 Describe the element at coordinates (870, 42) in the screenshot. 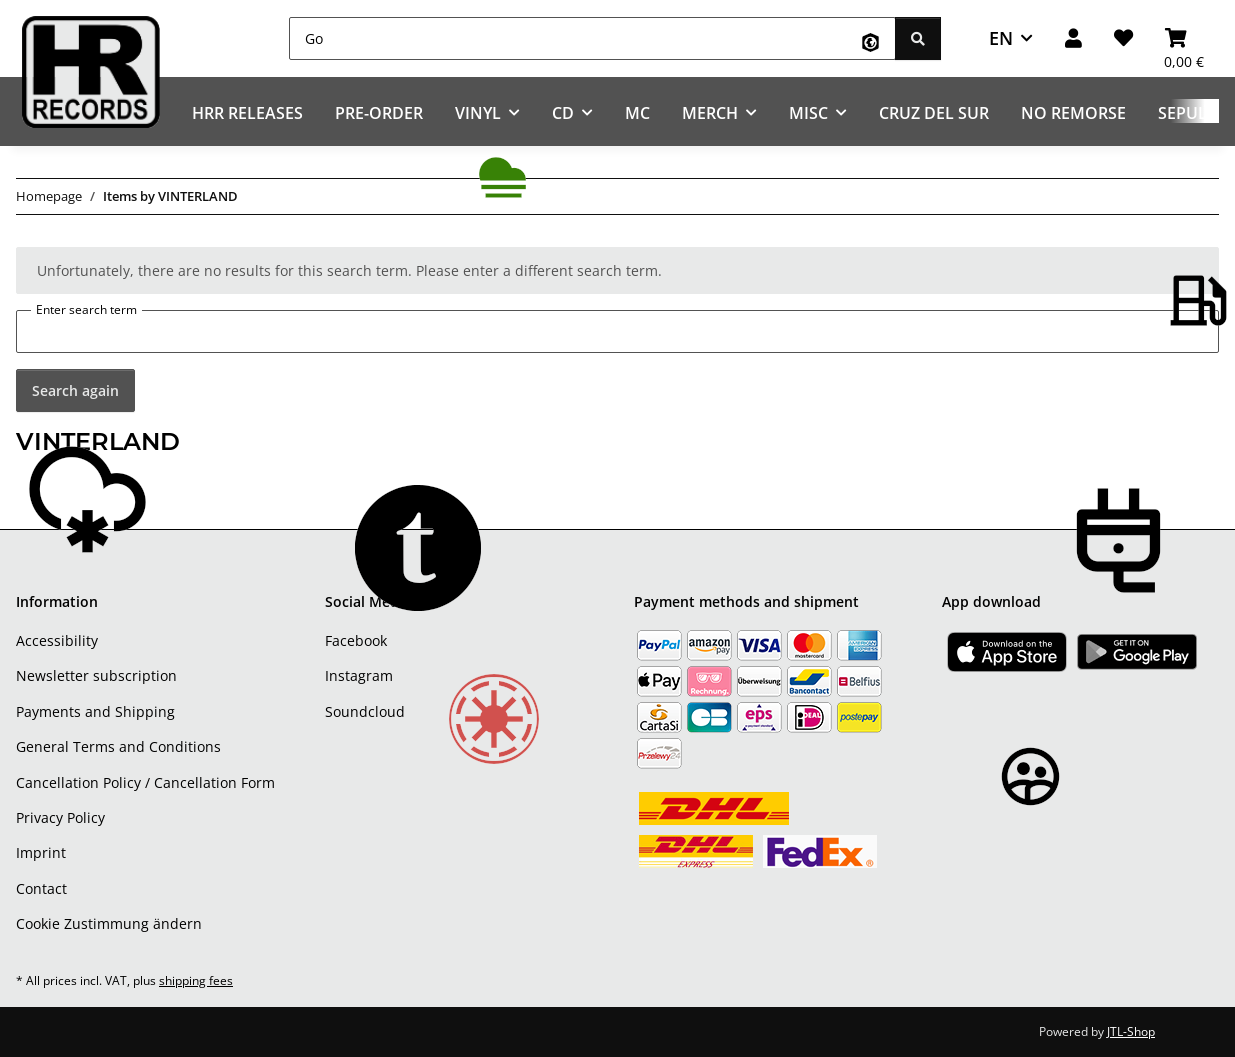

I see `open ArcGIS mapping application` at that location.